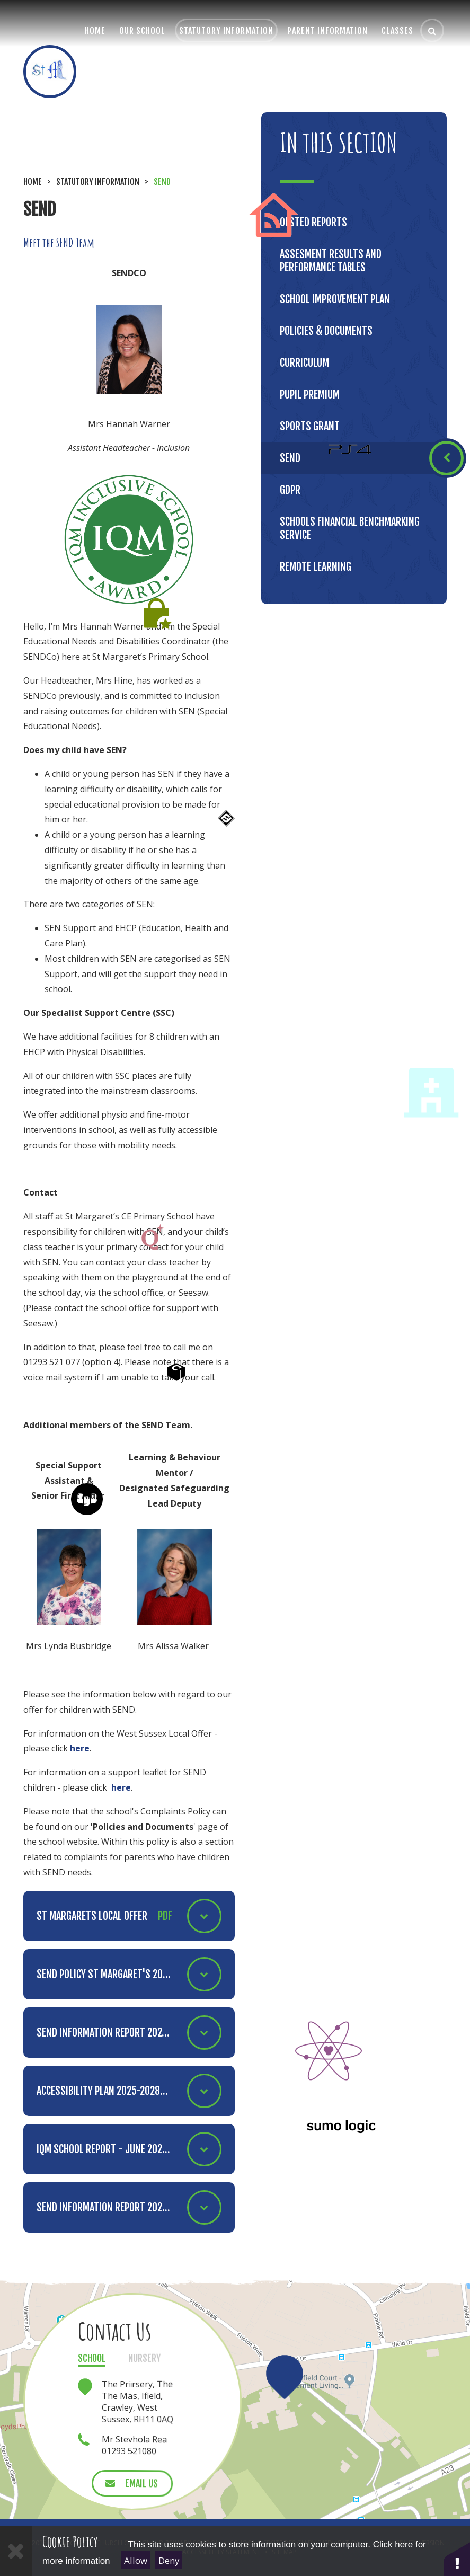 The image size is (470, 2576). Describe the element at coordinates (87, 1499) in the screenshot. I see `EnterpriseDB company logo` at that location.